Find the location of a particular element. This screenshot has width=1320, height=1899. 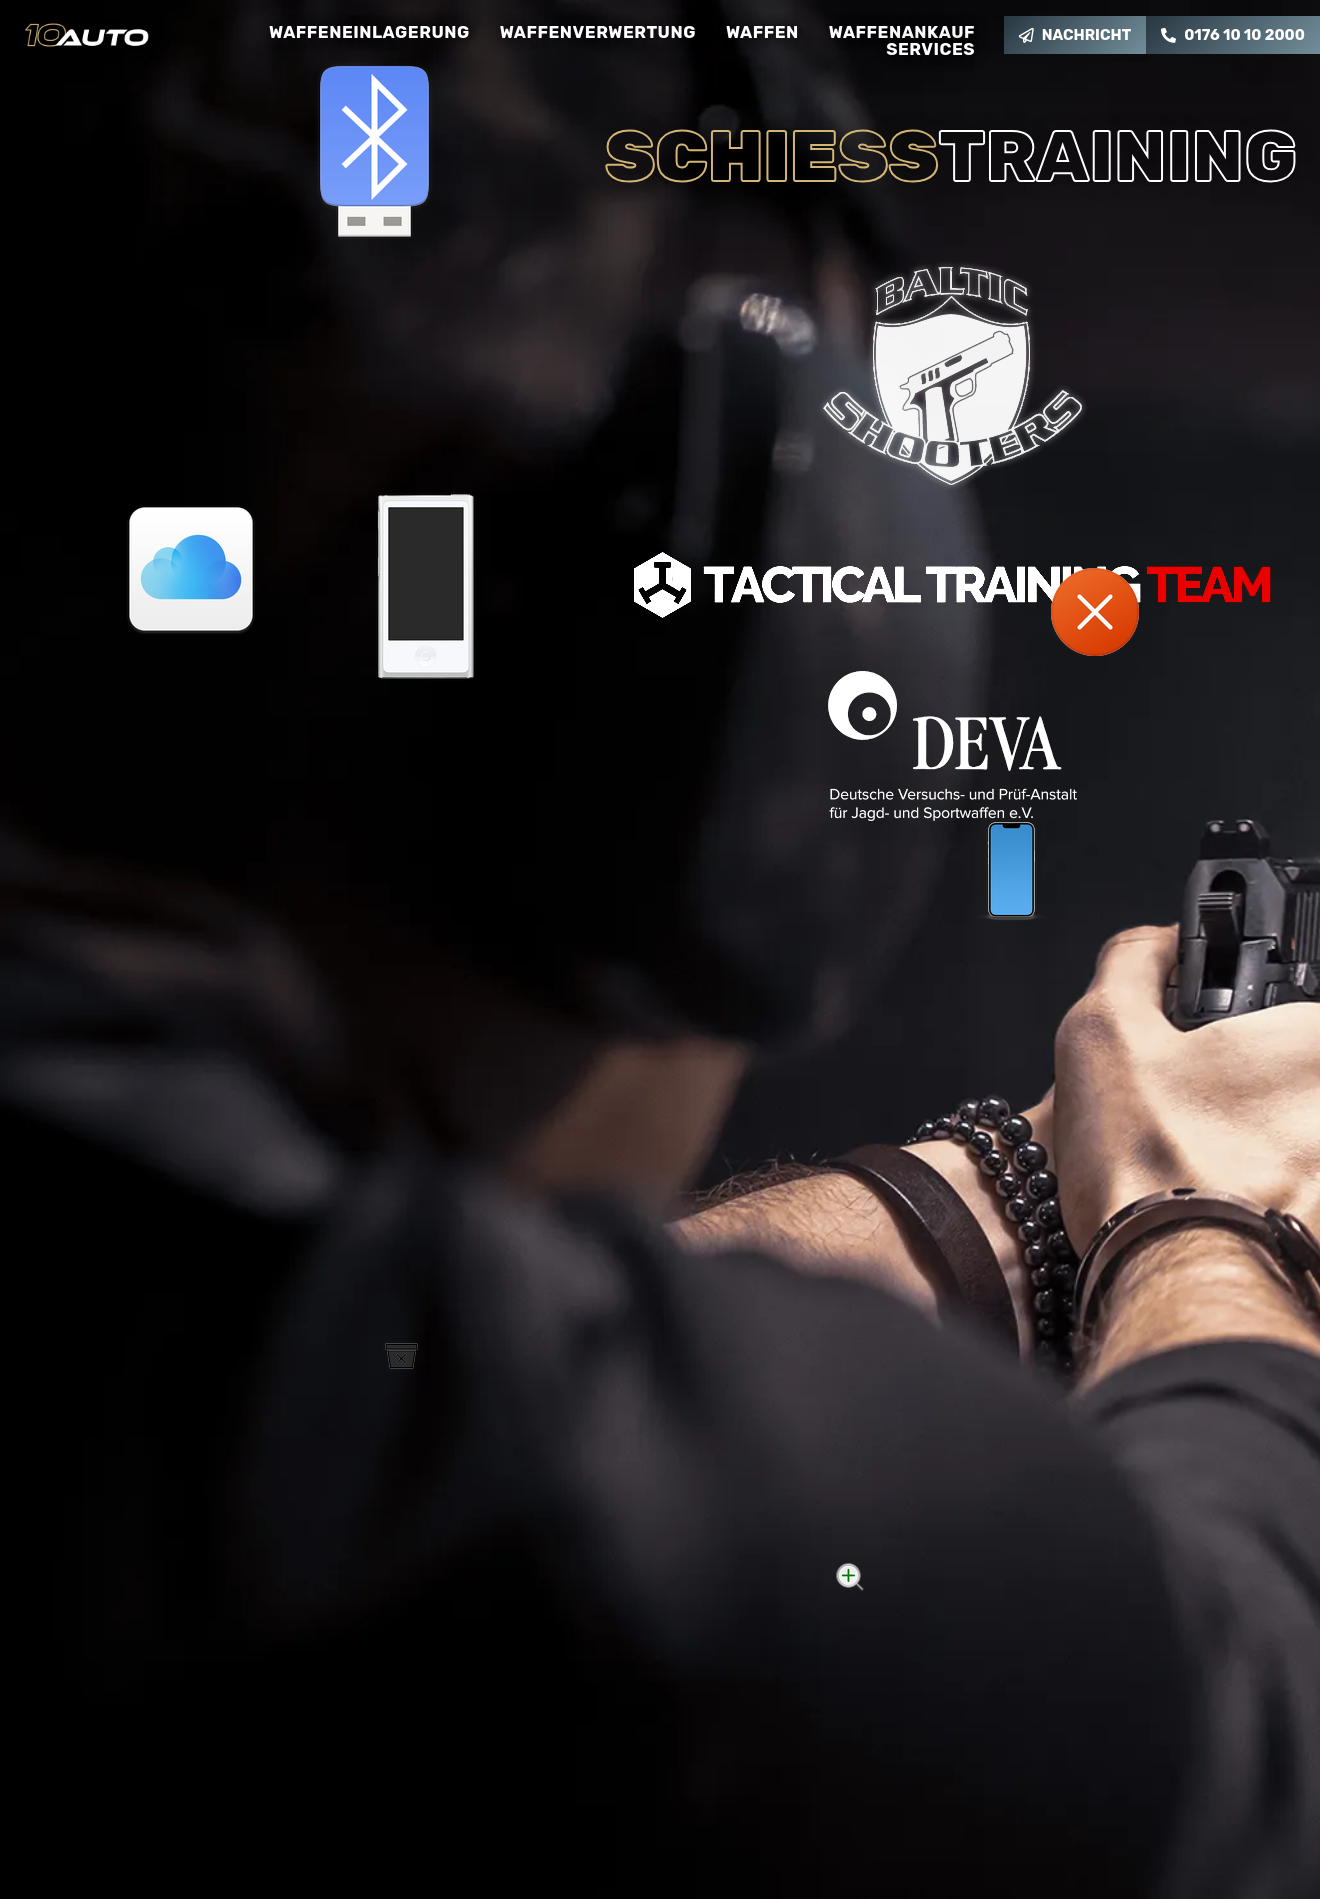

iPod nano device connected is located at coordinates (425, 586).